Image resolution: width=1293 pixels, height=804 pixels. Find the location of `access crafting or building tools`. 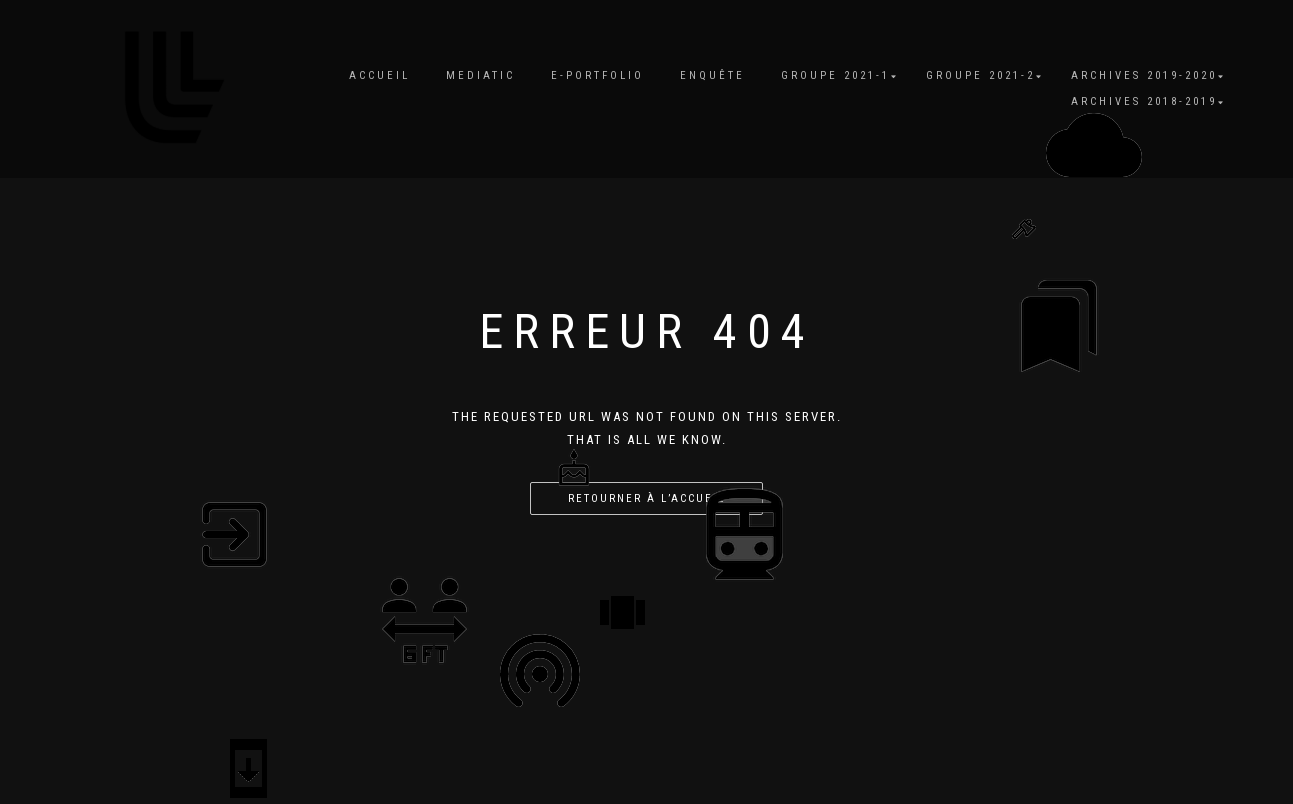

access crafting or building tools is located at coordinates (1024, 230).